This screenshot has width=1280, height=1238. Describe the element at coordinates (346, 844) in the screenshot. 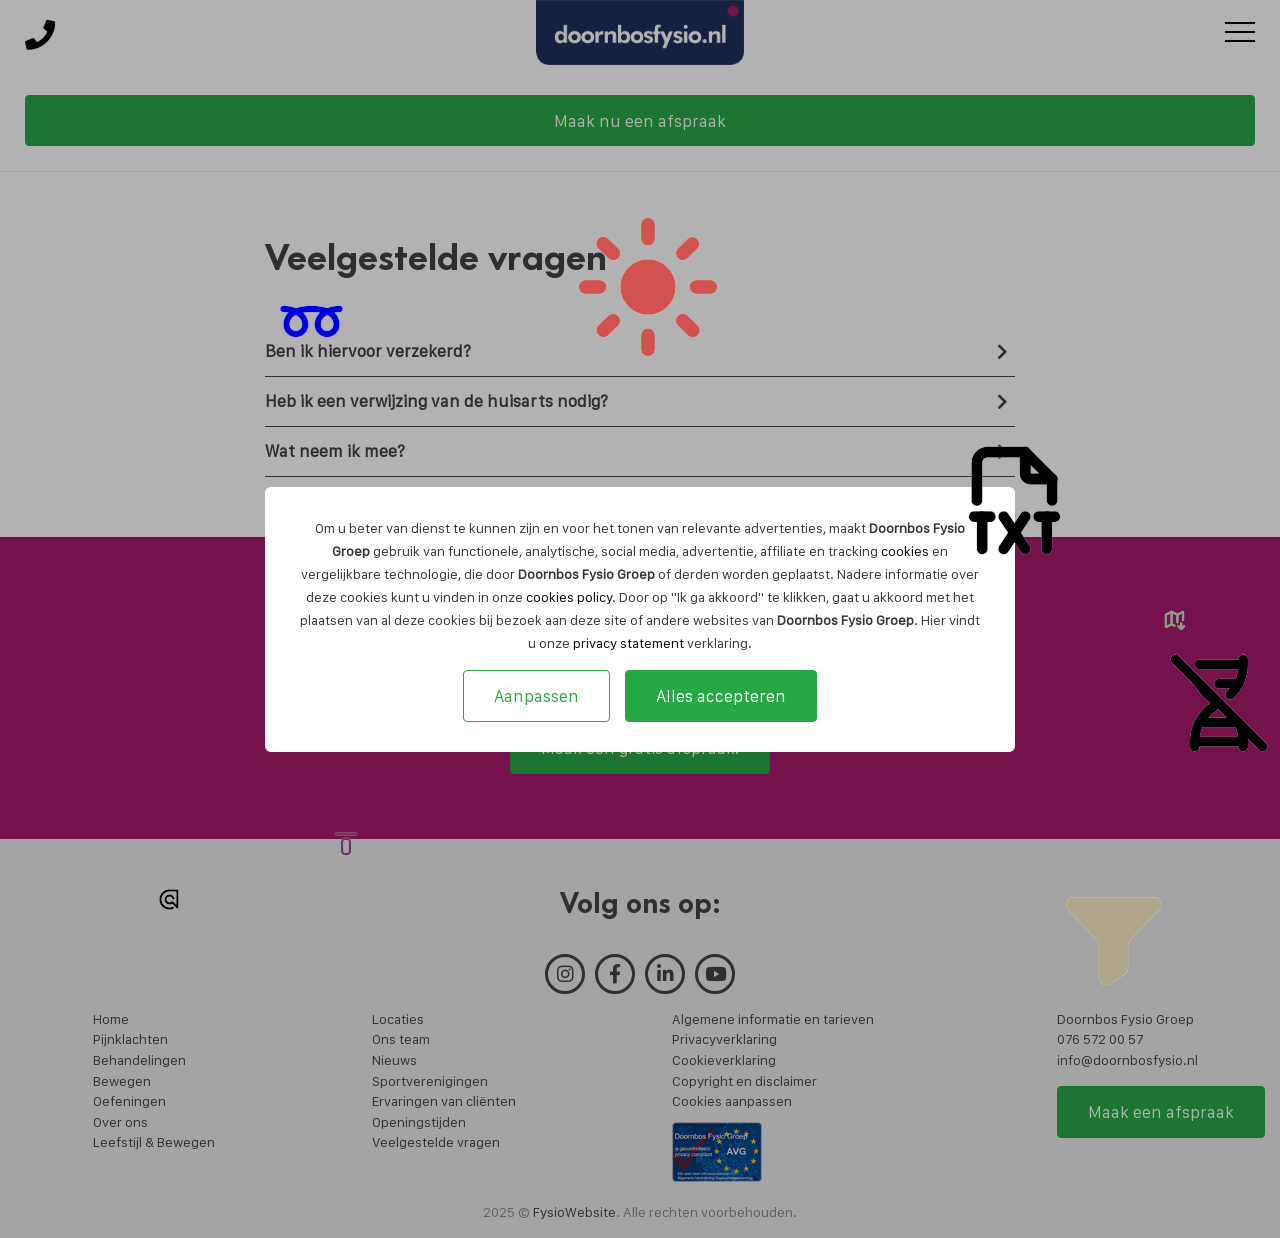

I see `align selected elements to top` at that location.